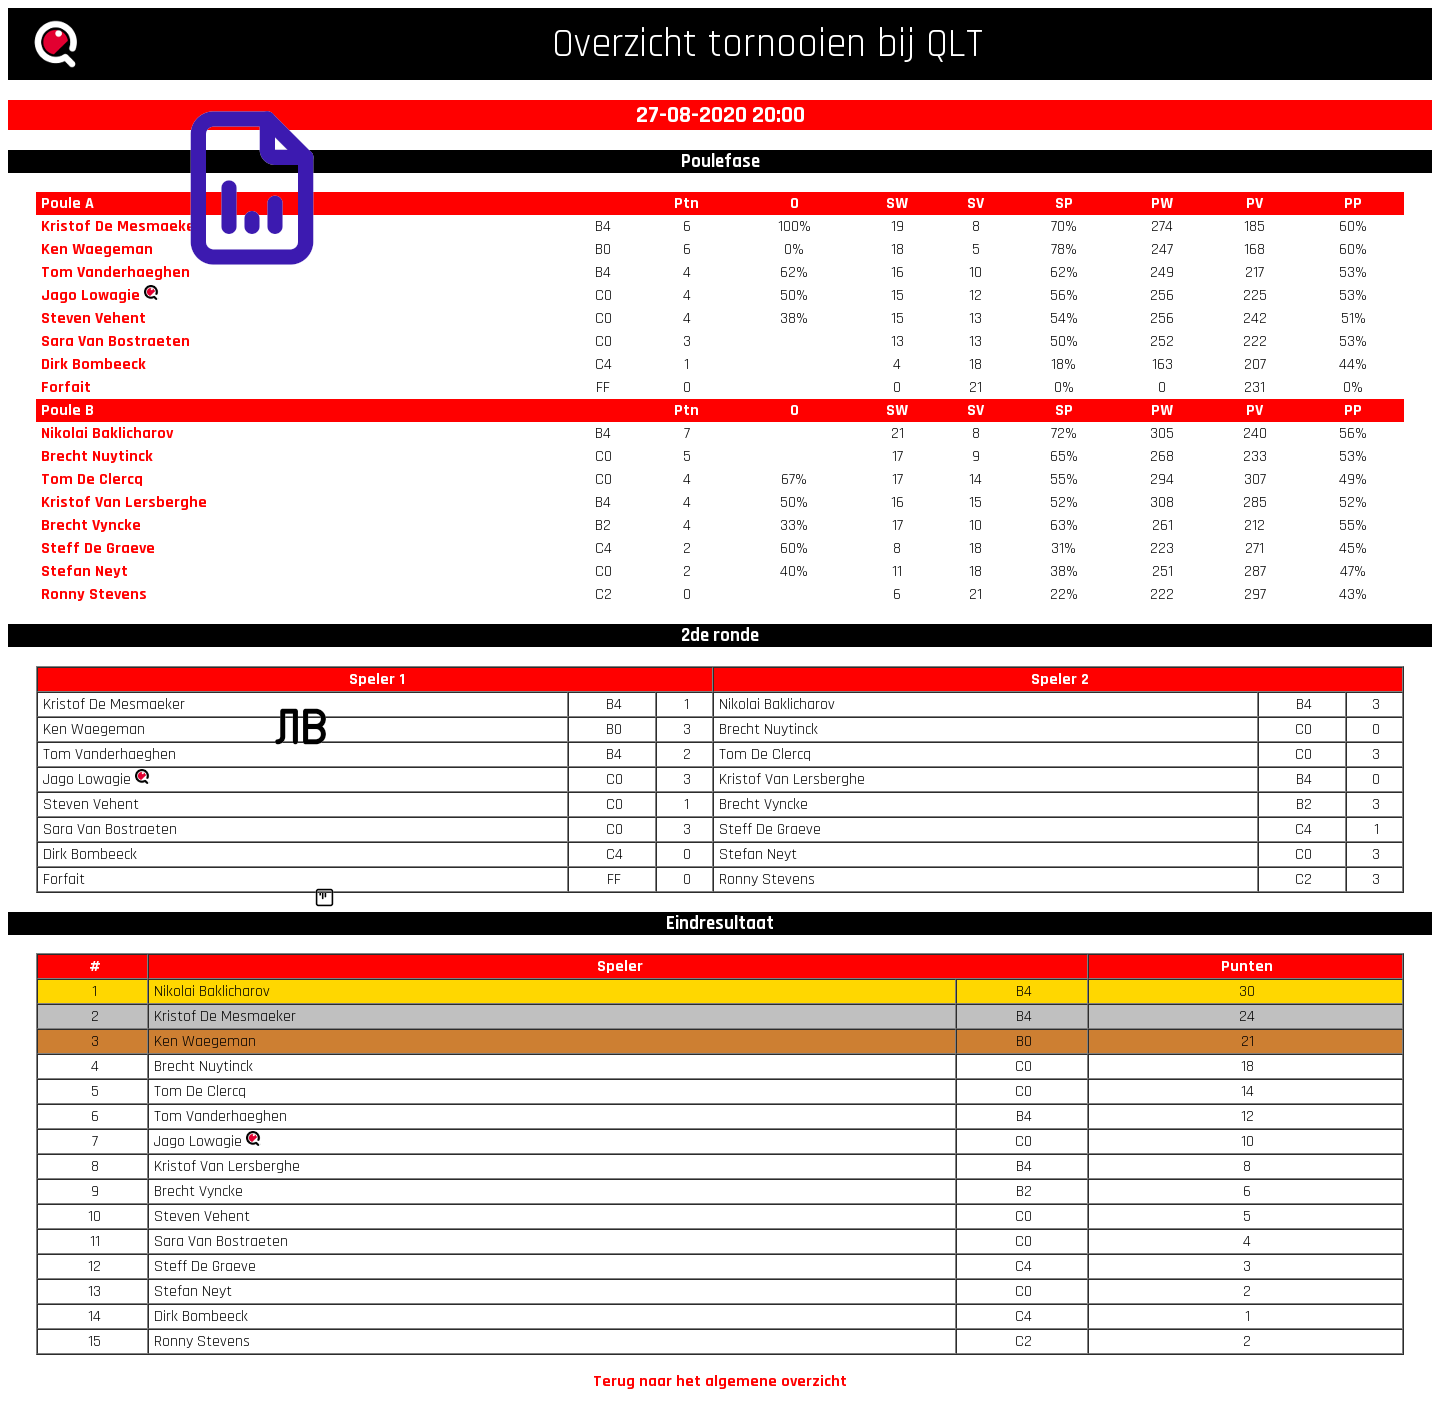 This screenshot has width=1440, height=1408. What do you see at coordinates (252, 188) in the screenshot?
I see `view document analytics or statistics` at bounding box center [252, 188].